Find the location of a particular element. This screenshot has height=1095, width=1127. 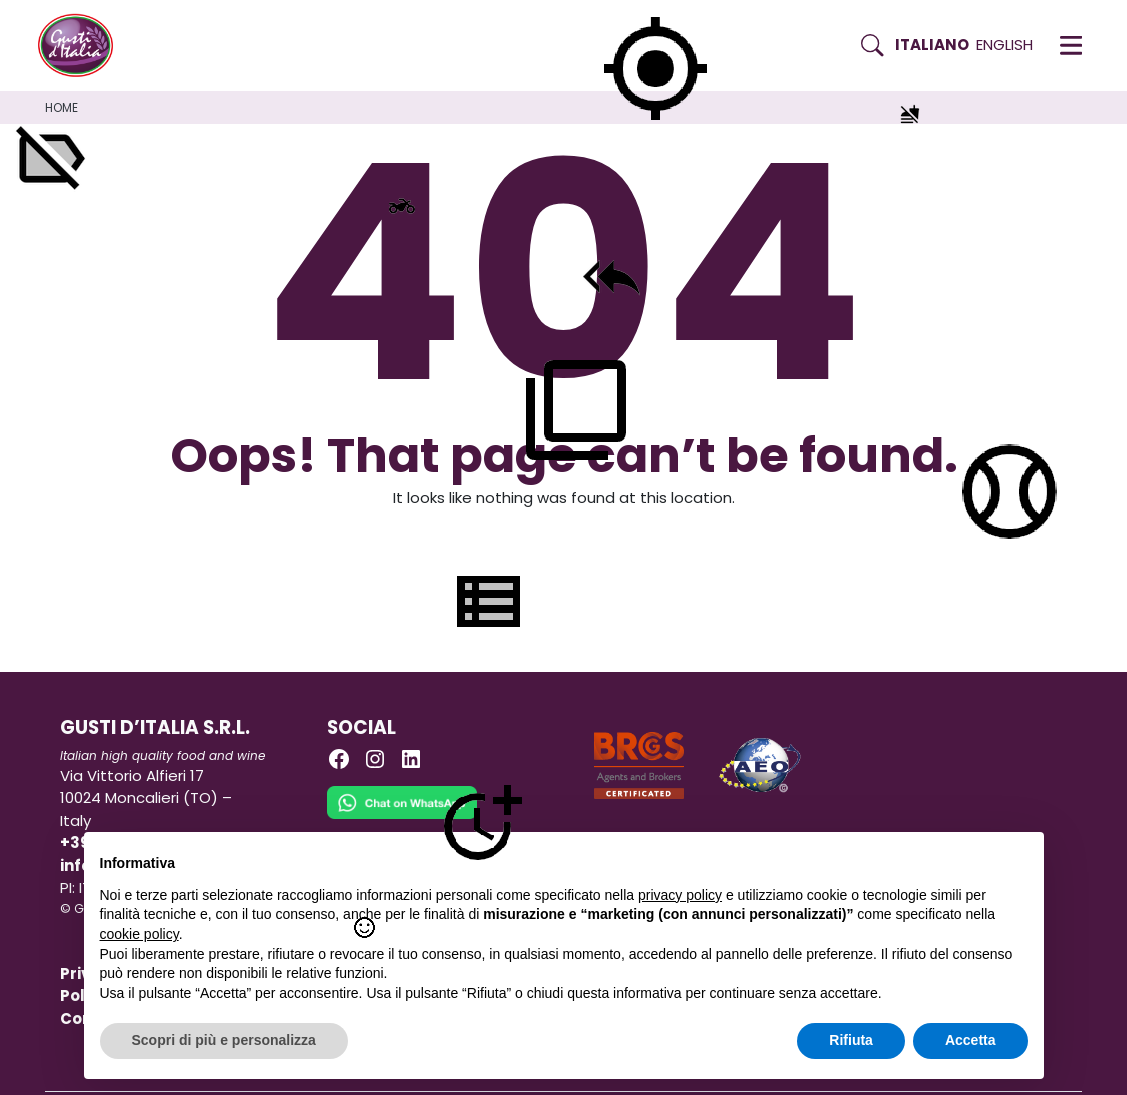

select motorcycle as transportation mode is located at coordinates (402, 206).